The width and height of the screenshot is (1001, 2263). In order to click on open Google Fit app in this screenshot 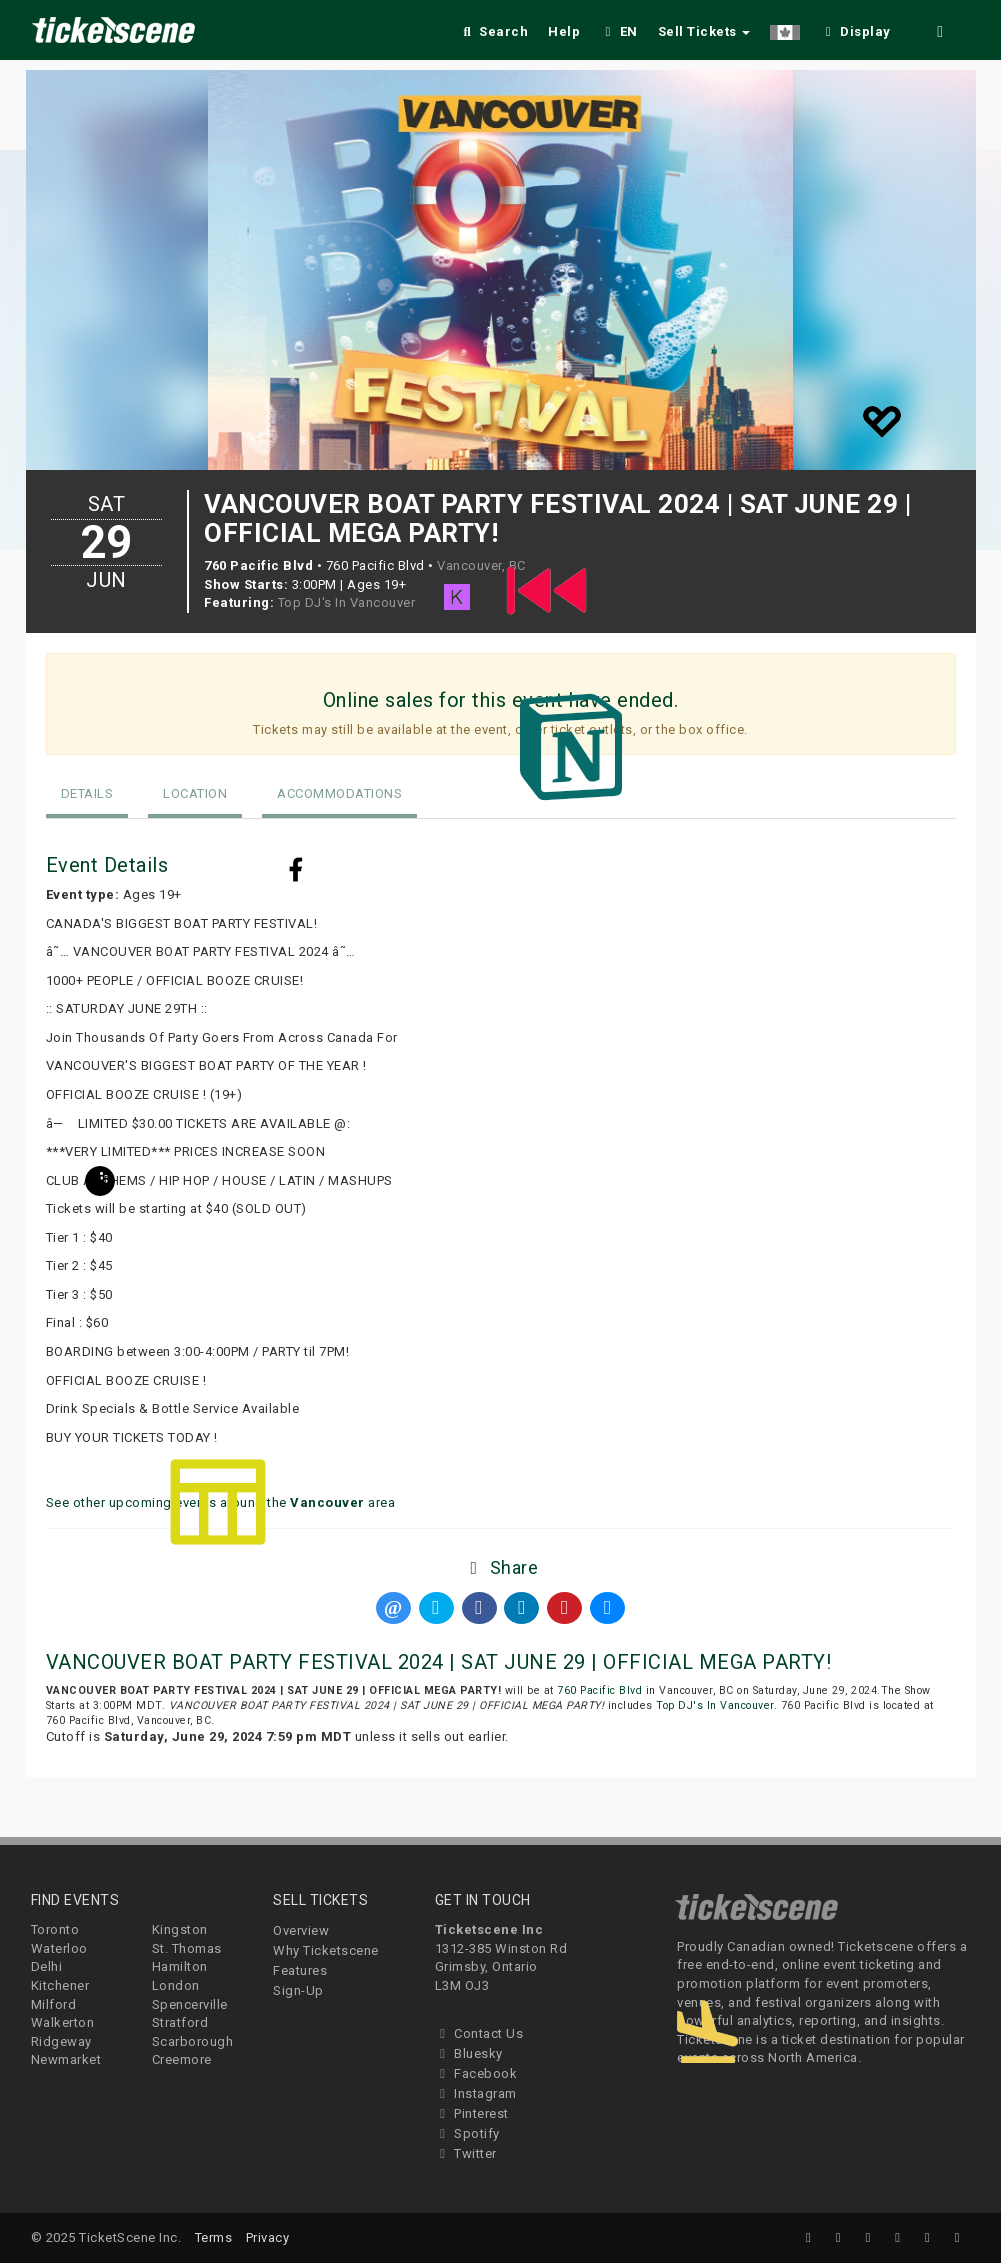, I will do `click(882, 422)`.